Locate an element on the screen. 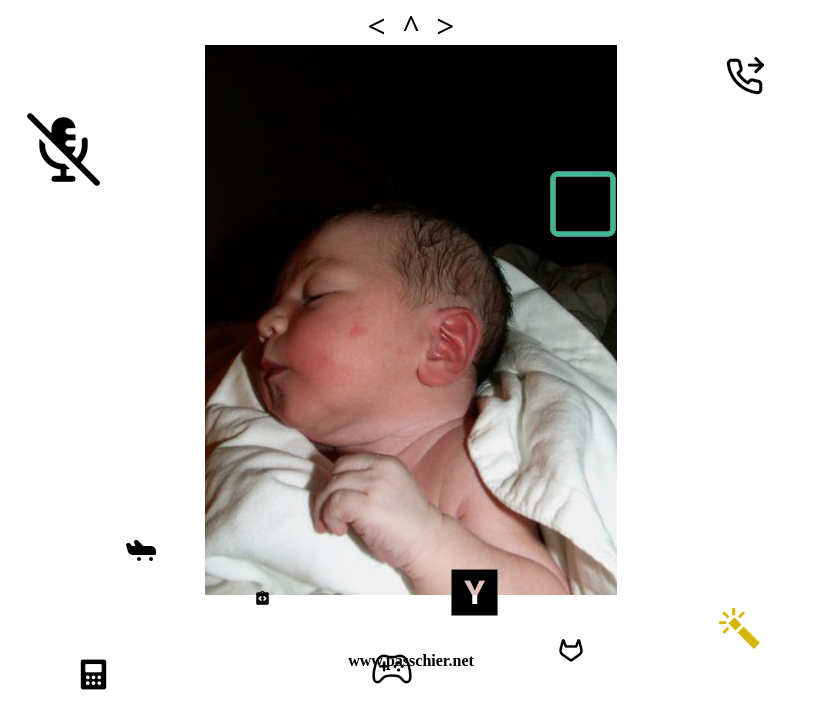  open the calculator app is located at coordinates (93, 674).